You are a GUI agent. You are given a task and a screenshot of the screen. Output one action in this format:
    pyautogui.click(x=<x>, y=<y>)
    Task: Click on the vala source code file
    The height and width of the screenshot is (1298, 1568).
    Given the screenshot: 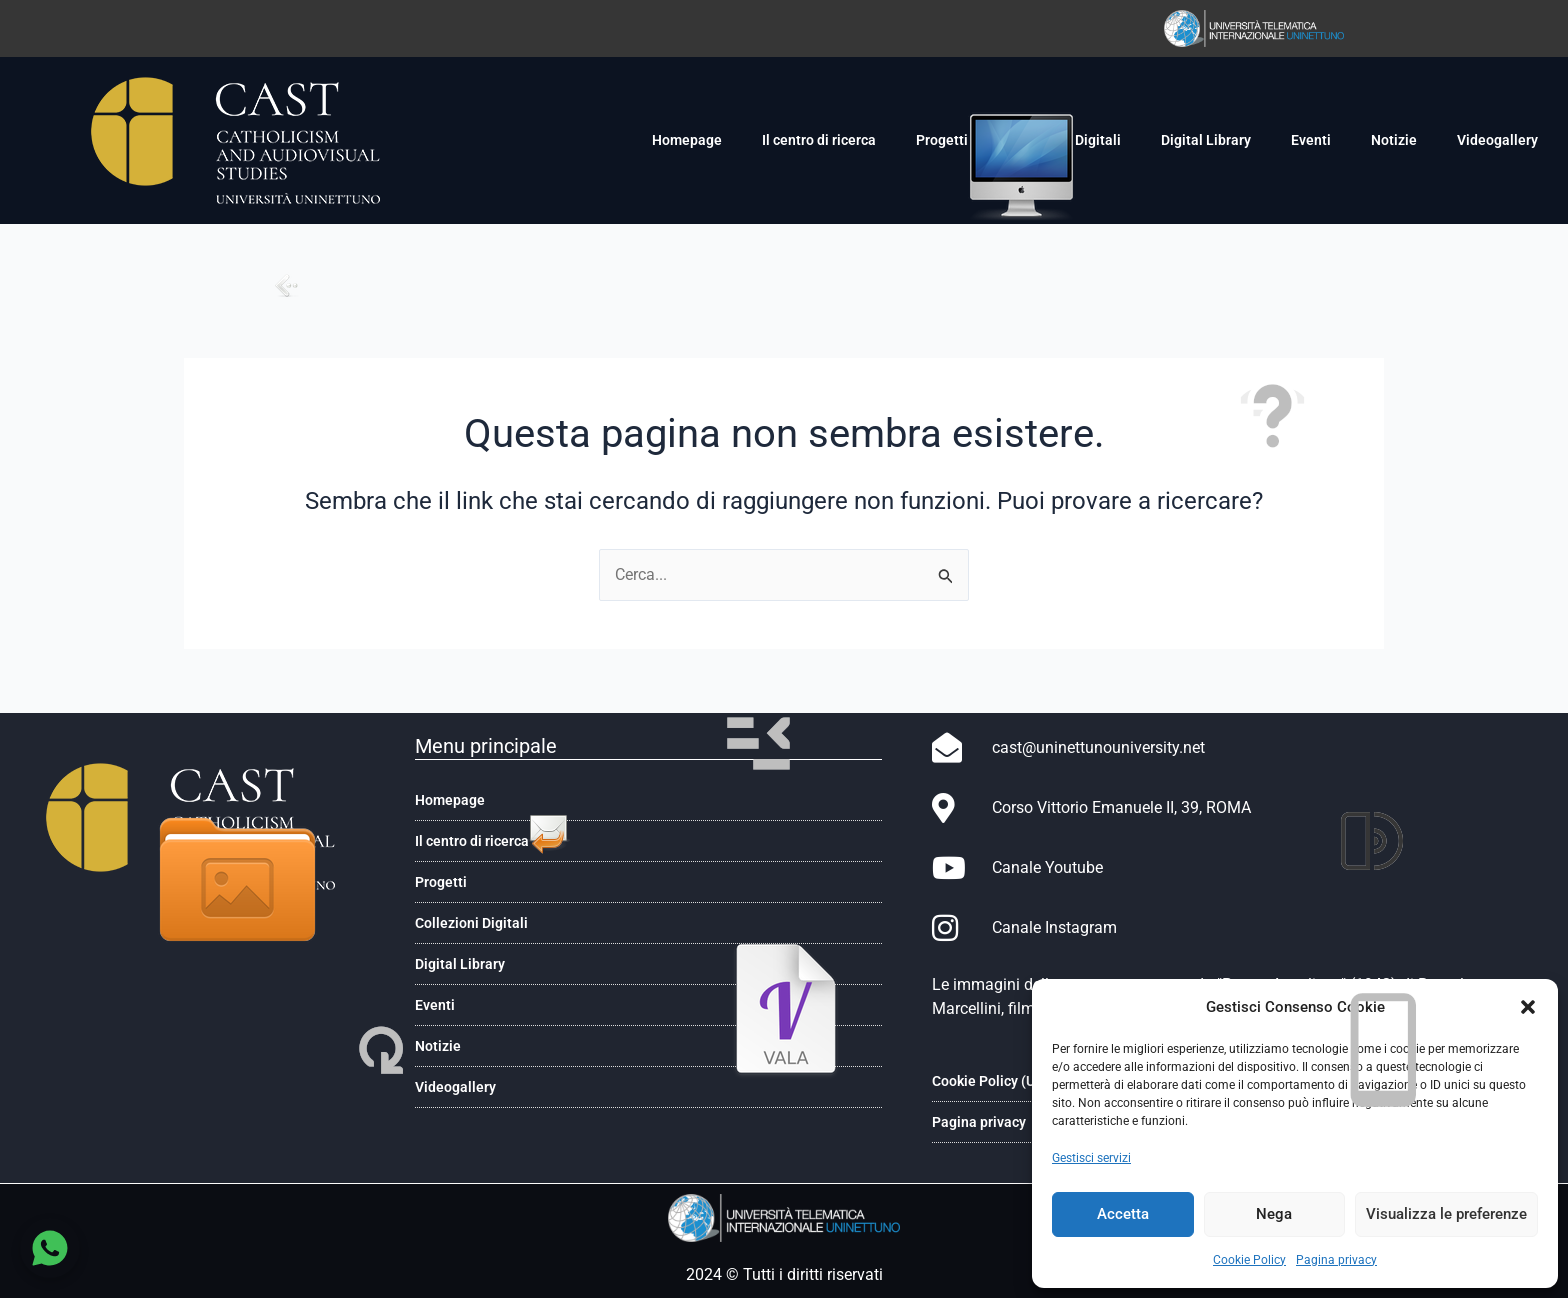 What is the action you would take?
    pyautogui.click(x=786, y=1011)
    